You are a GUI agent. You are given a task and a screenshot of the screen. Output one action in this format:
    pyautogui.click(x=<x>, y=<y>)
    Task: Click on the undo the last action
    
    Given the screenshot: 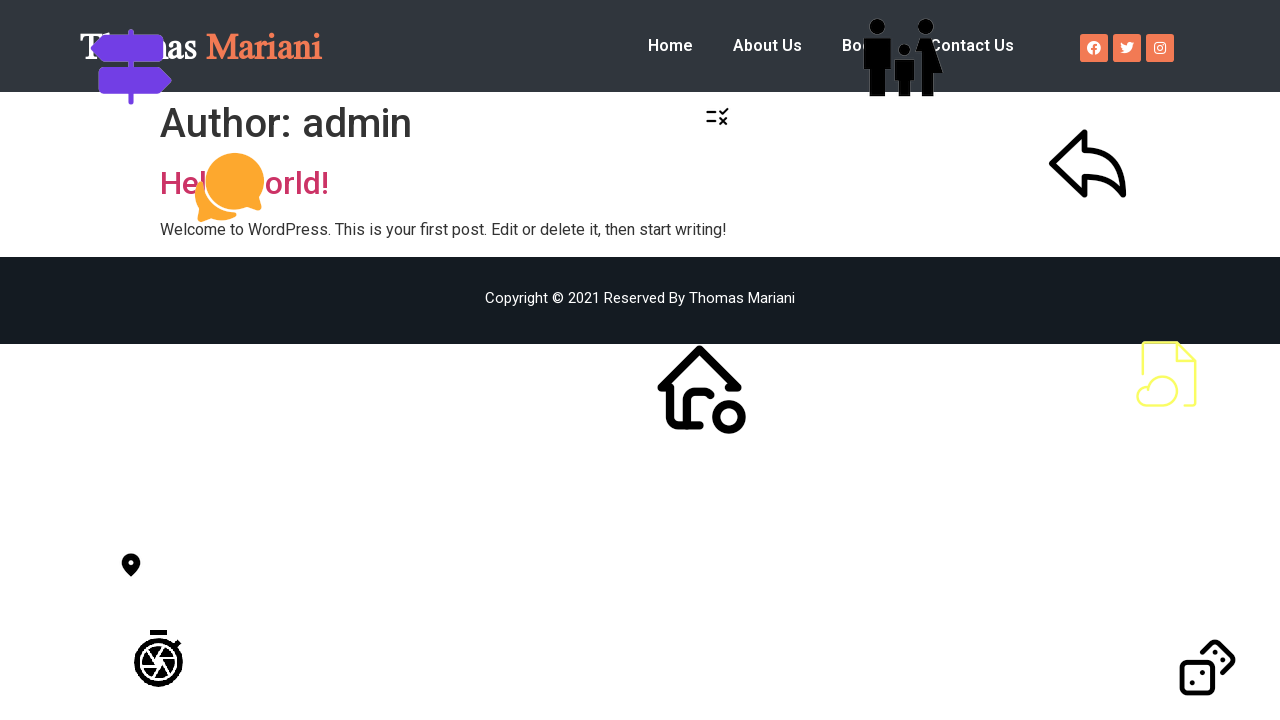 What is the action you would take?
    pyautogui.click(x=1087, y=163)
    